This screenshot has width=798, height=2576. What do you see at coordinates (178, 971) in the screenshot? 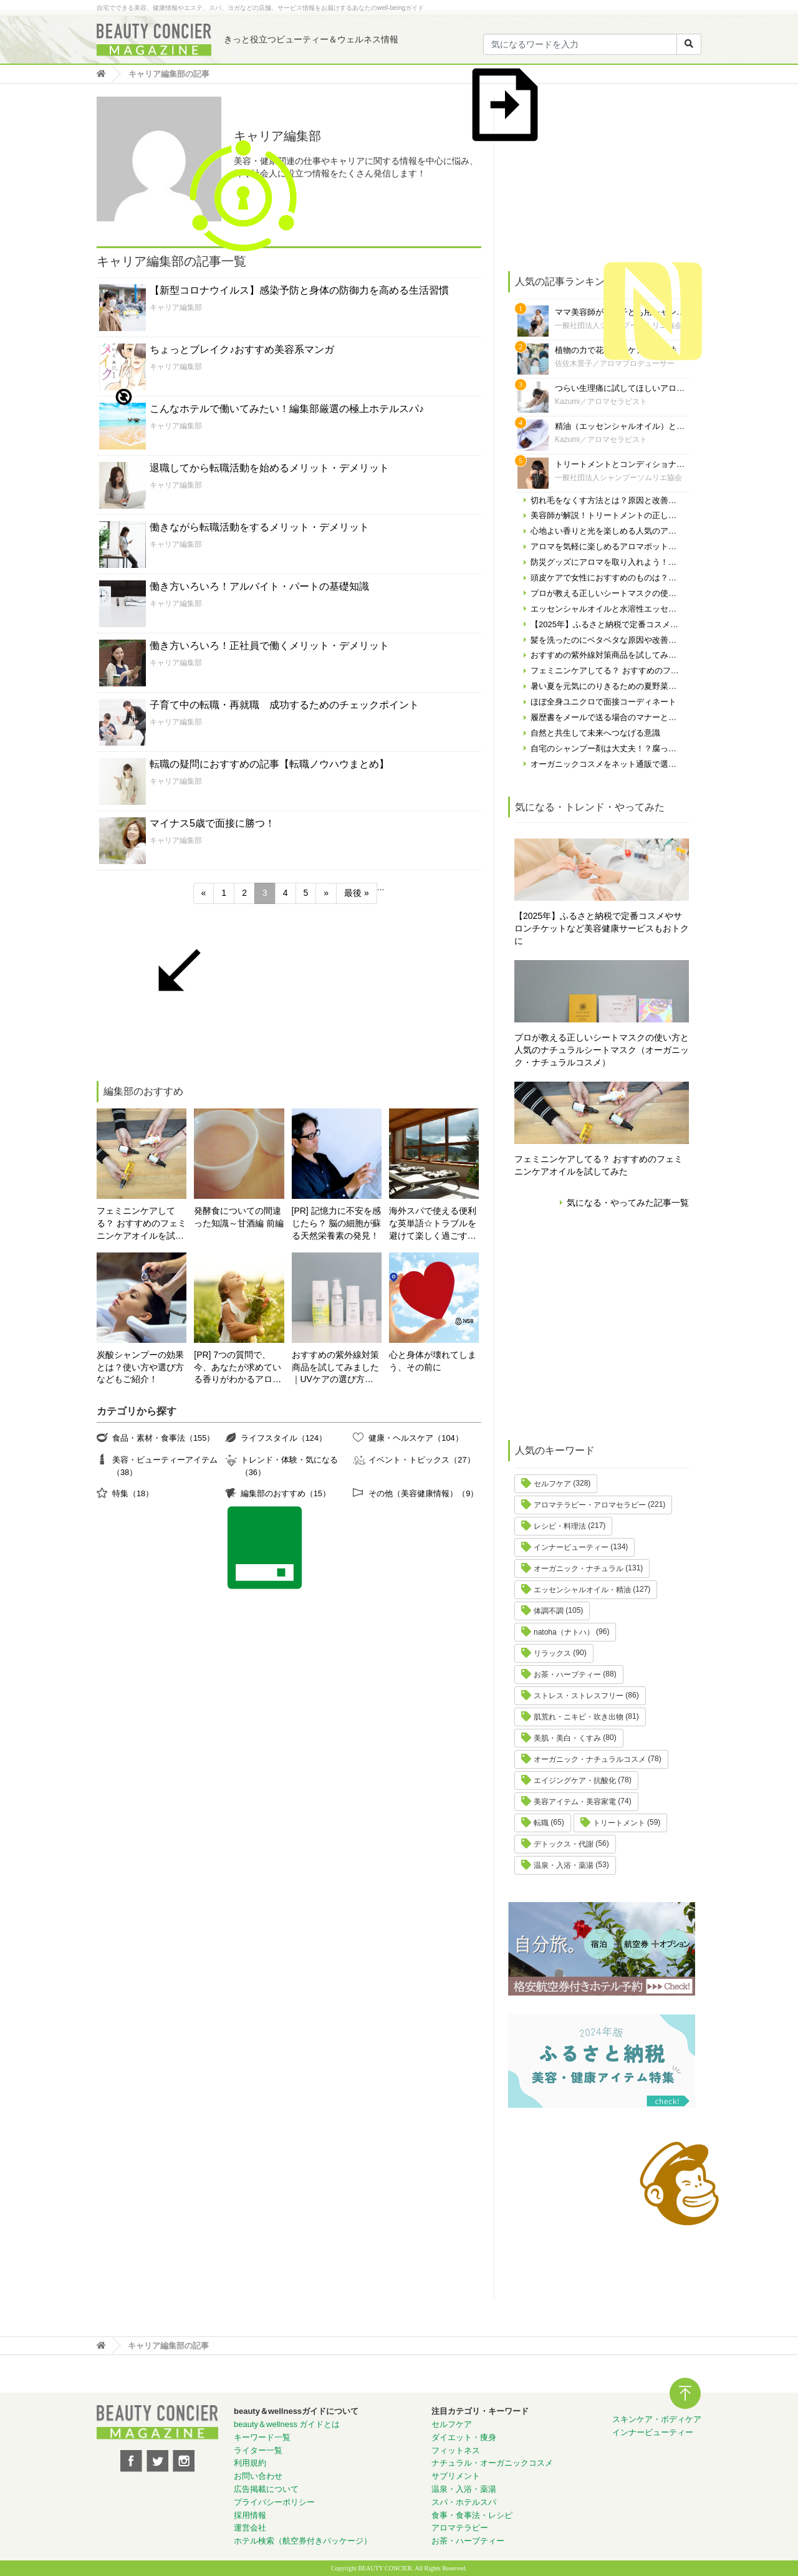
I see `navigate back and down` at bounding box center [178, 971].